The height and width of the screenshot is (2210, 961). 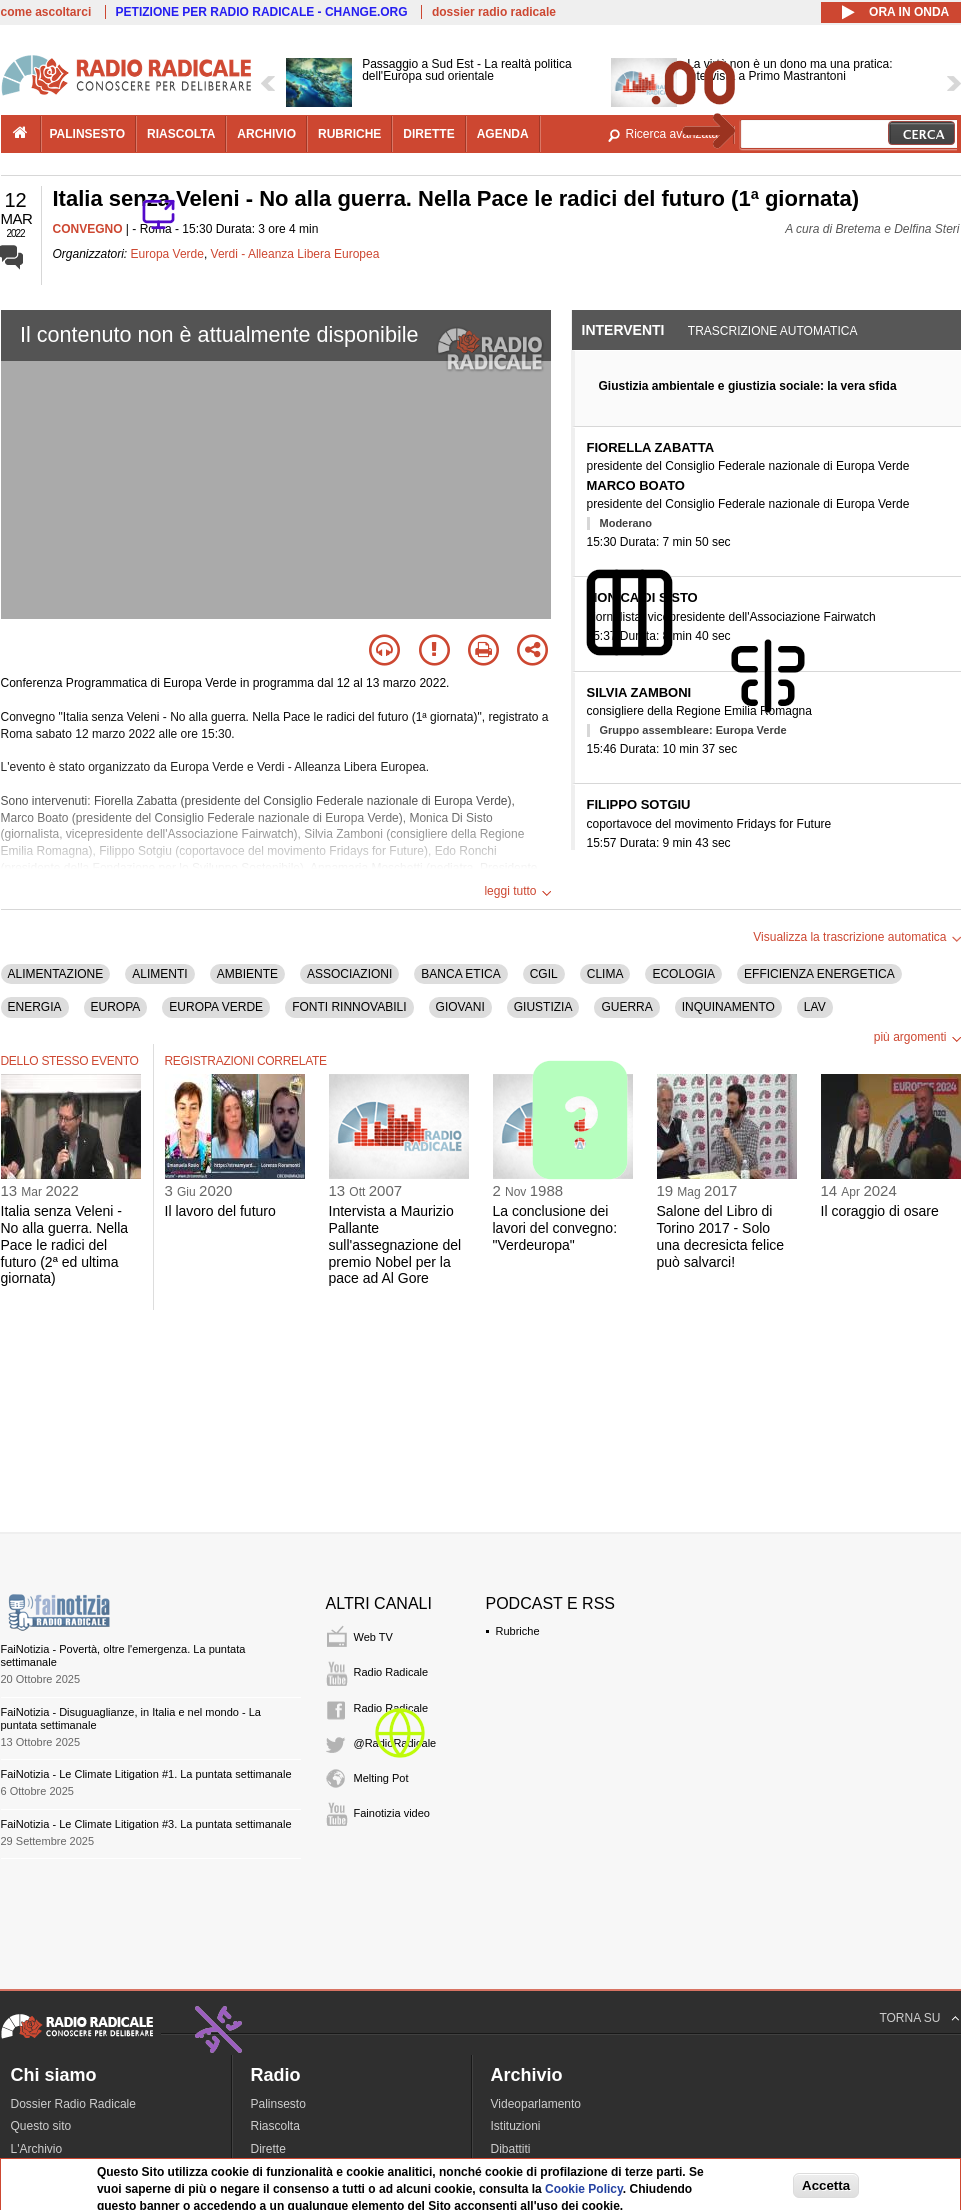 What do you see at coordinates (695, 104) in the screenshot?
I see `move decimal places to the right` at bounding box center [695, 104].